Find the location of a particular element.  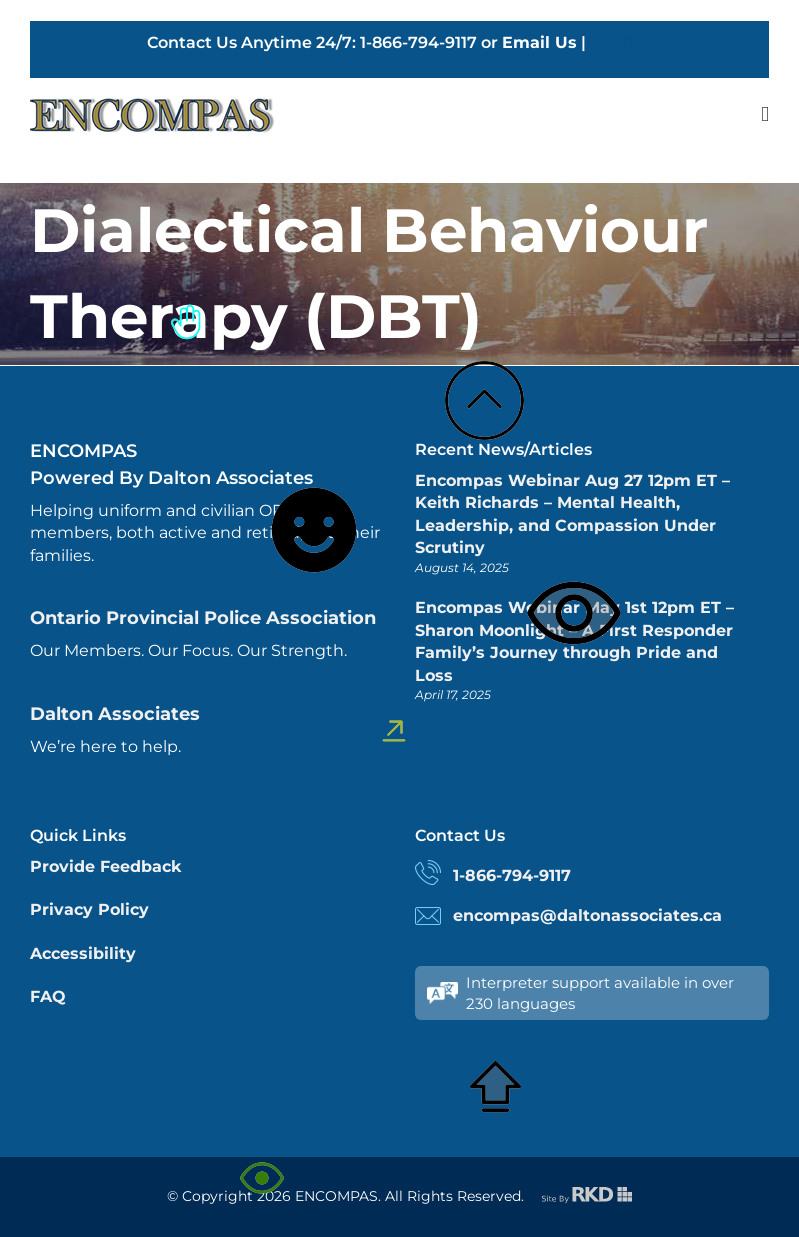

scroll up or return to top is located at coordinates (484, 400).